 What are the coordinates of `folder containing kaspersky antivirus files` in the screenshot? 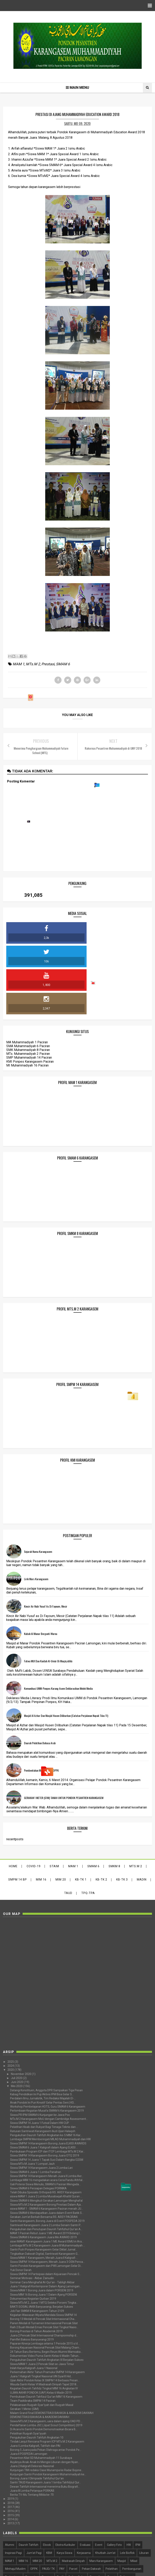 It's located at (126, 2187).